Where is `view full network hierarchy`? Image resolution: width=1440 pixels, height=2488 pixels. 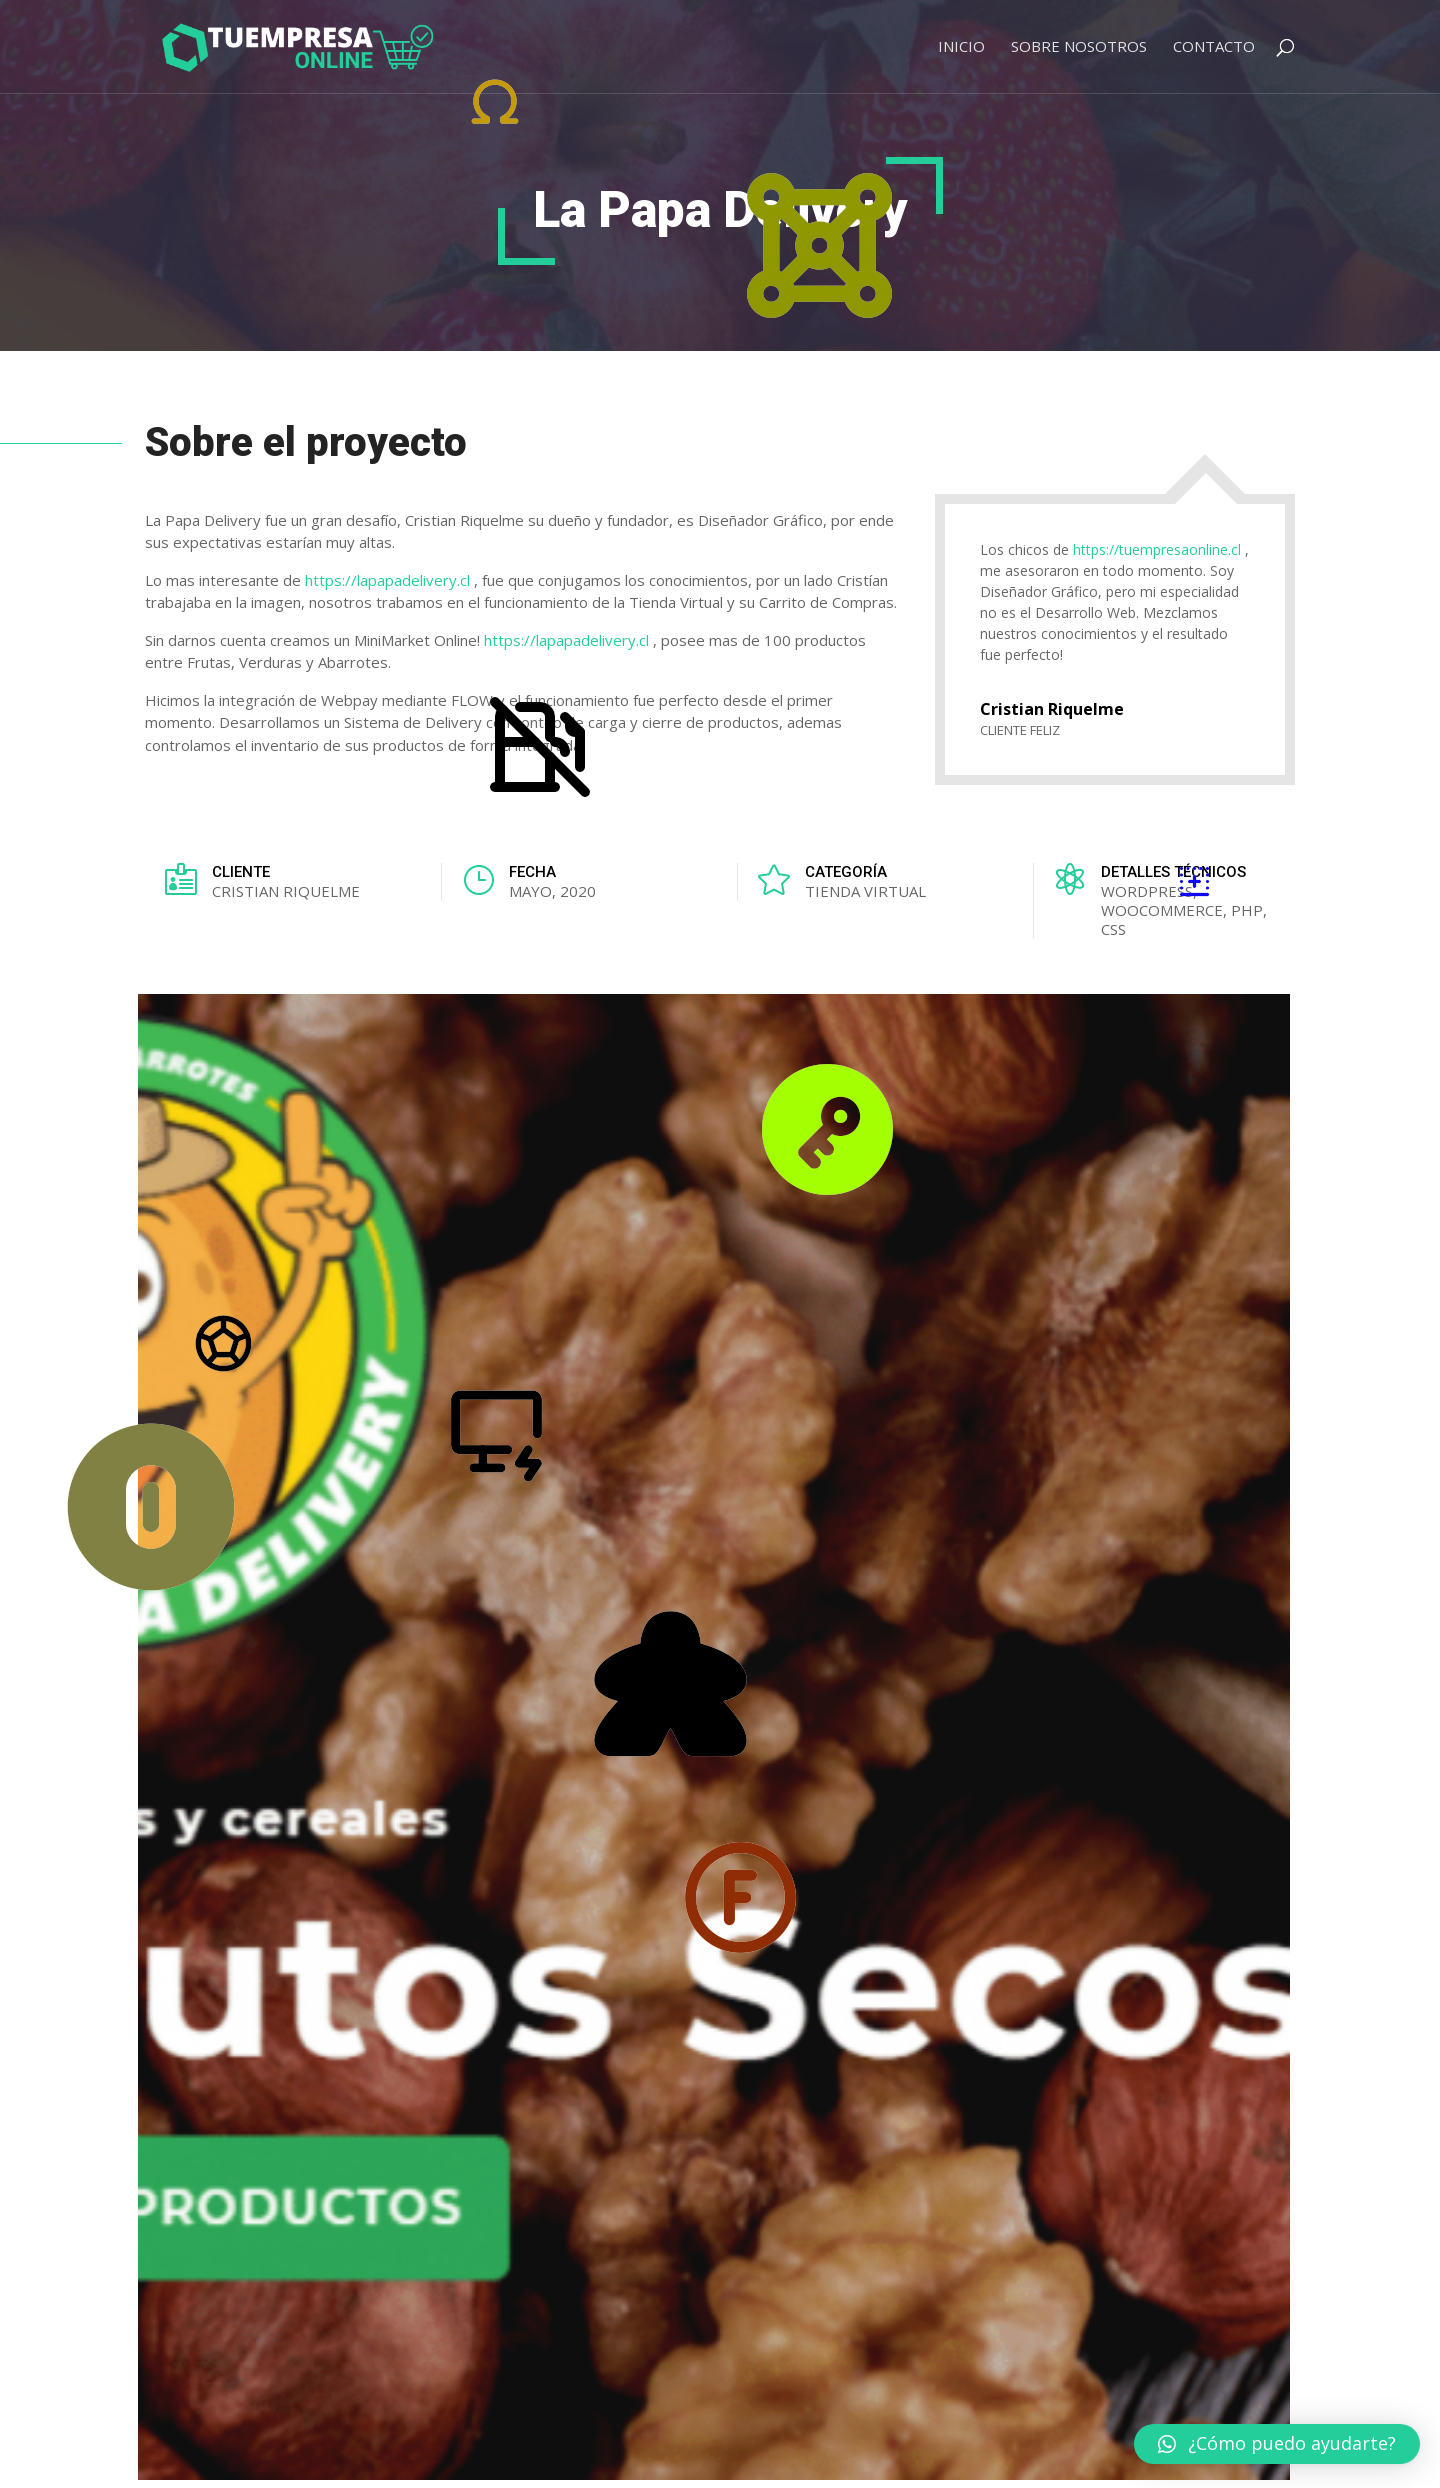
view full network hierarchy is located at coordinates (819, 245).